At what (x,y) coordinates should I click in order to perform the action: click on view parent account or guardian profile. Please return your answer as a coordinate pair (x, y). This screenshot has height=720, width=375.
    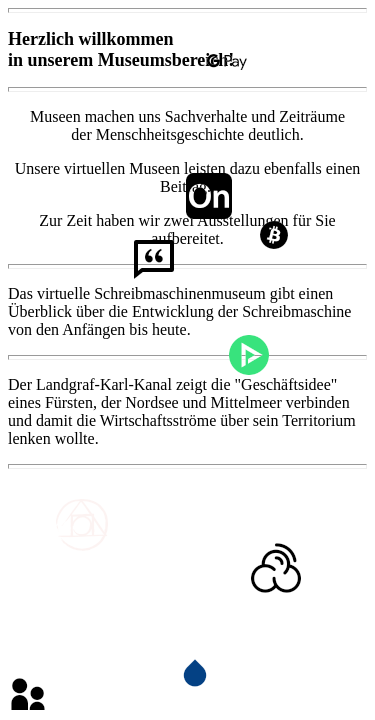
    Looking at the image, I should click on (28, 695).